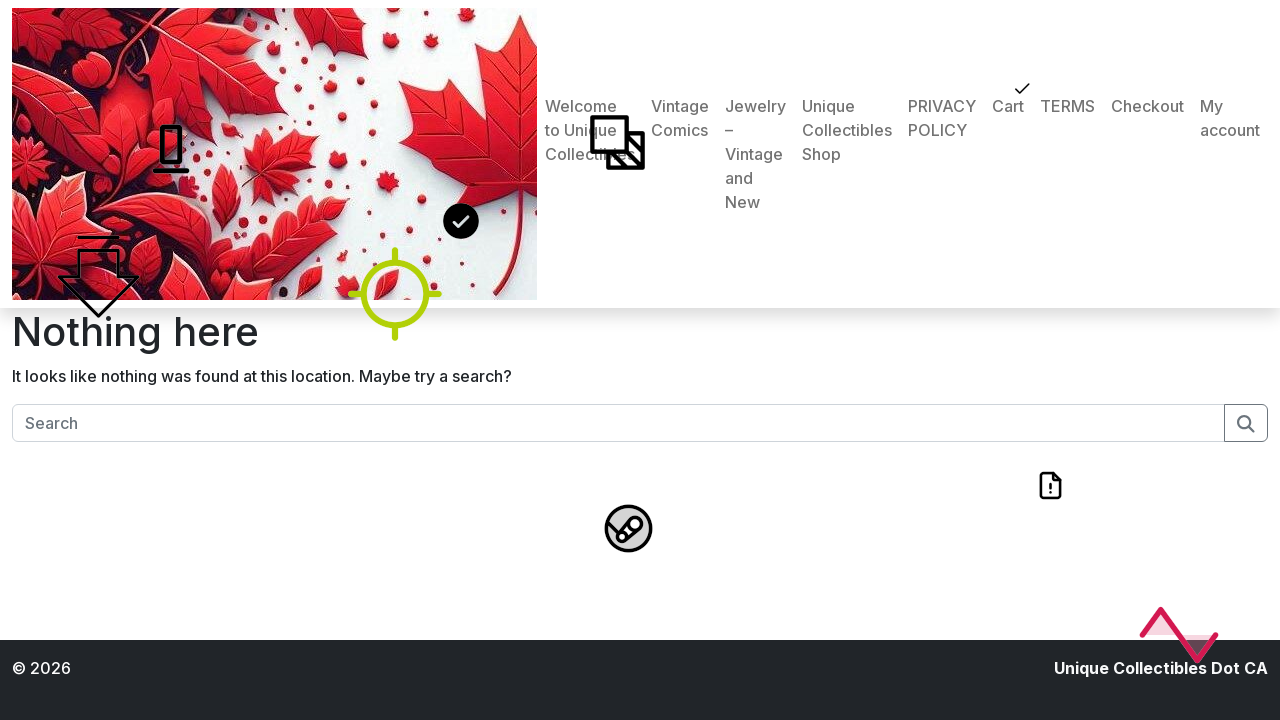 The width and height of the screenshot is (1280, 720). What do you see at coordinates (395, 294) in the screenshot?
I see `center map on current location` at bounding box center [395, 294].